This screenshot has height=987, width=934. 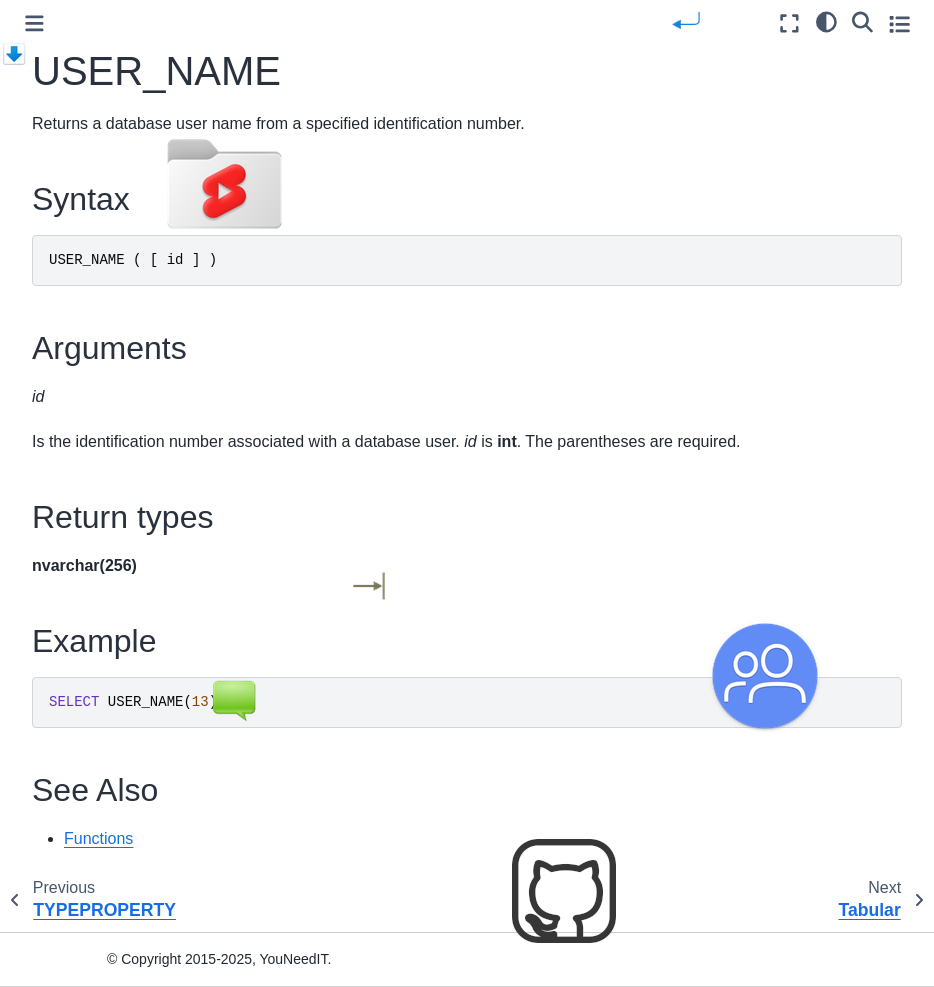 I want to click on switch to a different user account, so click(x=765, y=676).